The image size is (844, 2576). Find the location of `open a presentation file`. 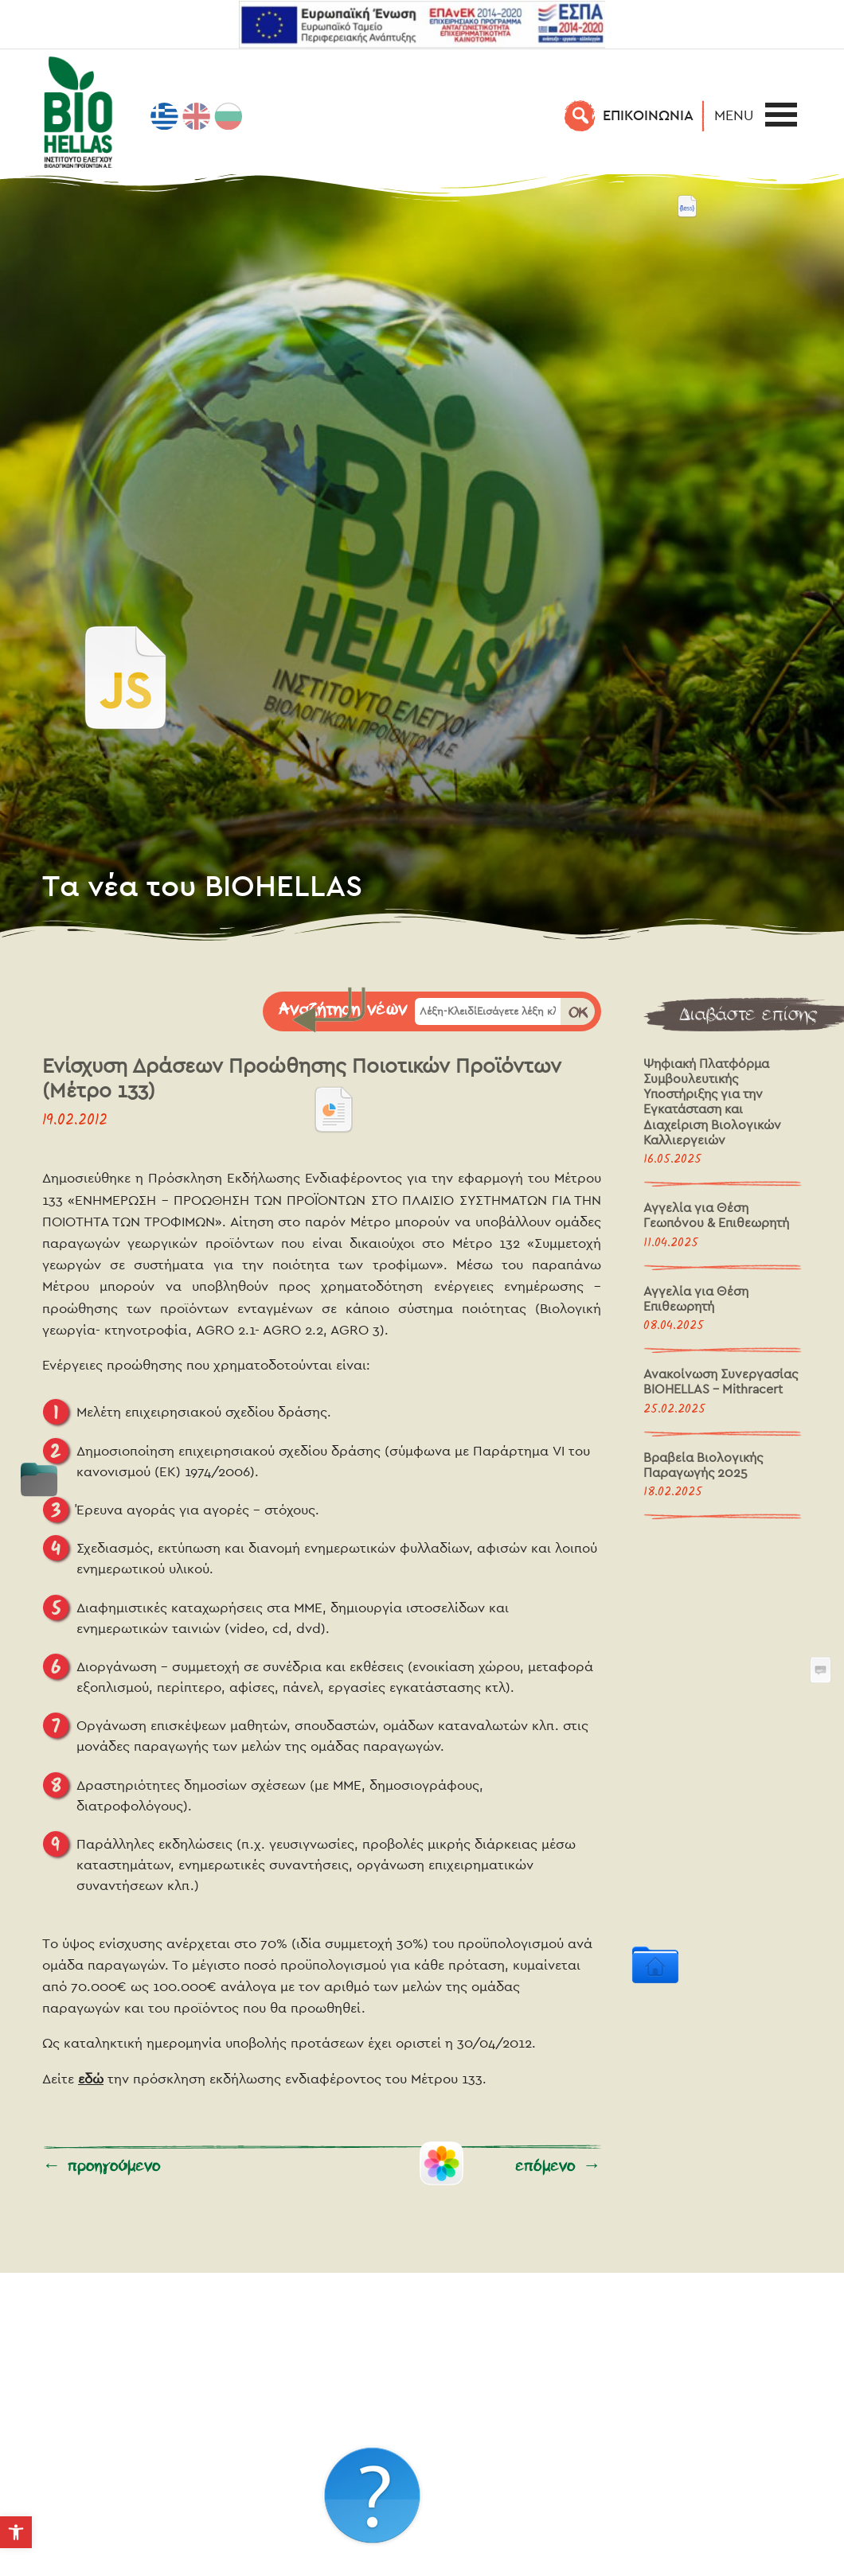

open a presentation file is located at coordinates (334, 1109).